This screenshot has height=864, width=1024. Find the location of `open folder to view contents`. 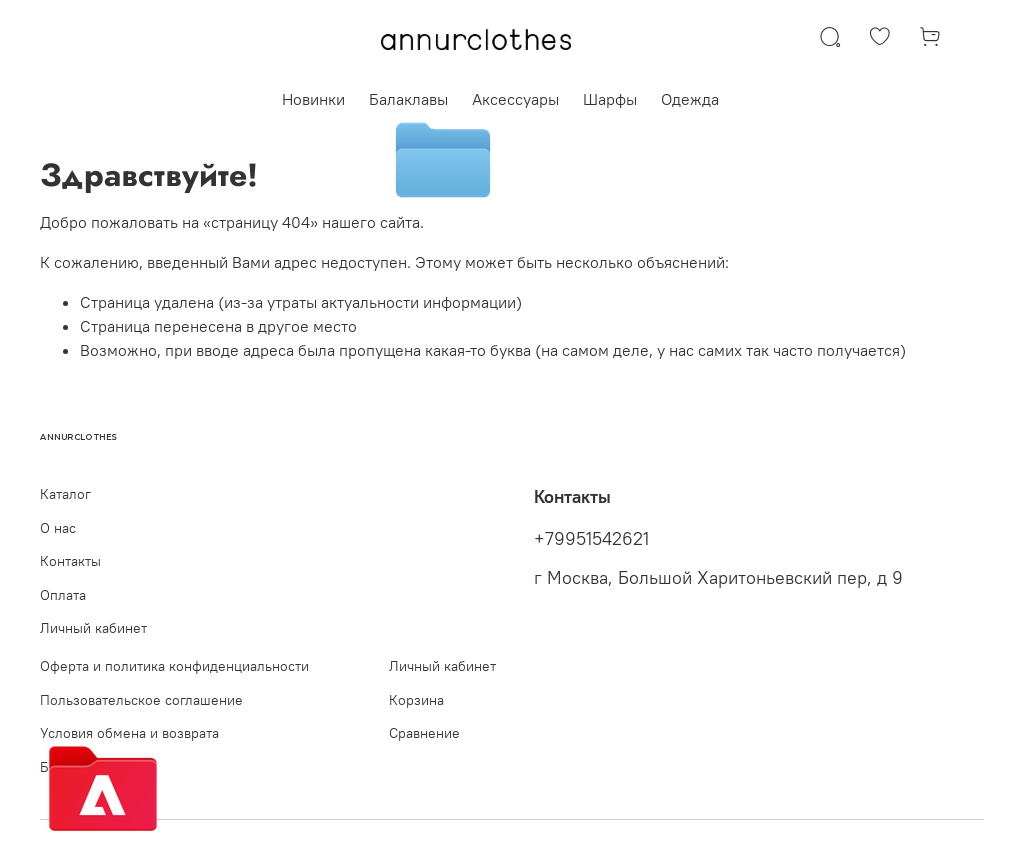

open folder to view contents is located at coordinates (443, 160).